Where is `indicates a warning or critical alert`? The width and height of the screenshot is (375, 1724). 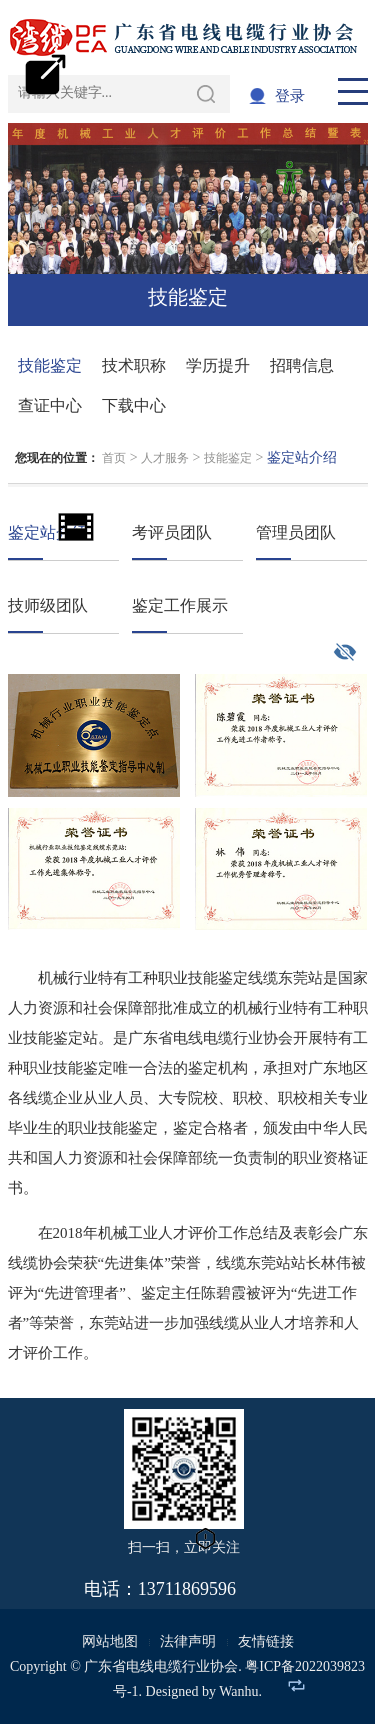 indicates a warning or critical alert is located at coordinates (205, 1538).